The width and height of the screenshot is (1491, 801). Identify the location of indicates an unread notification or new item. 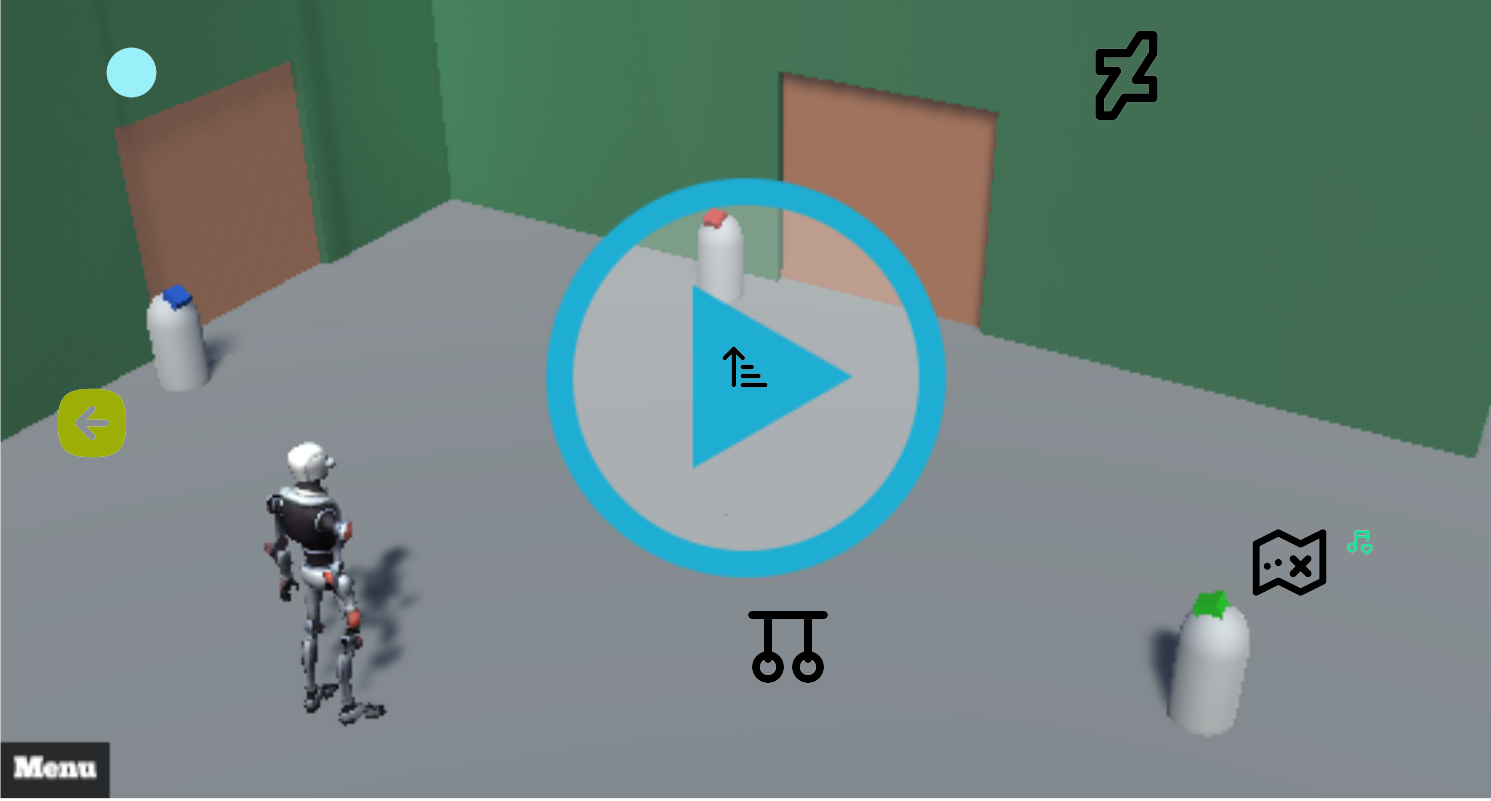
(131, 72).